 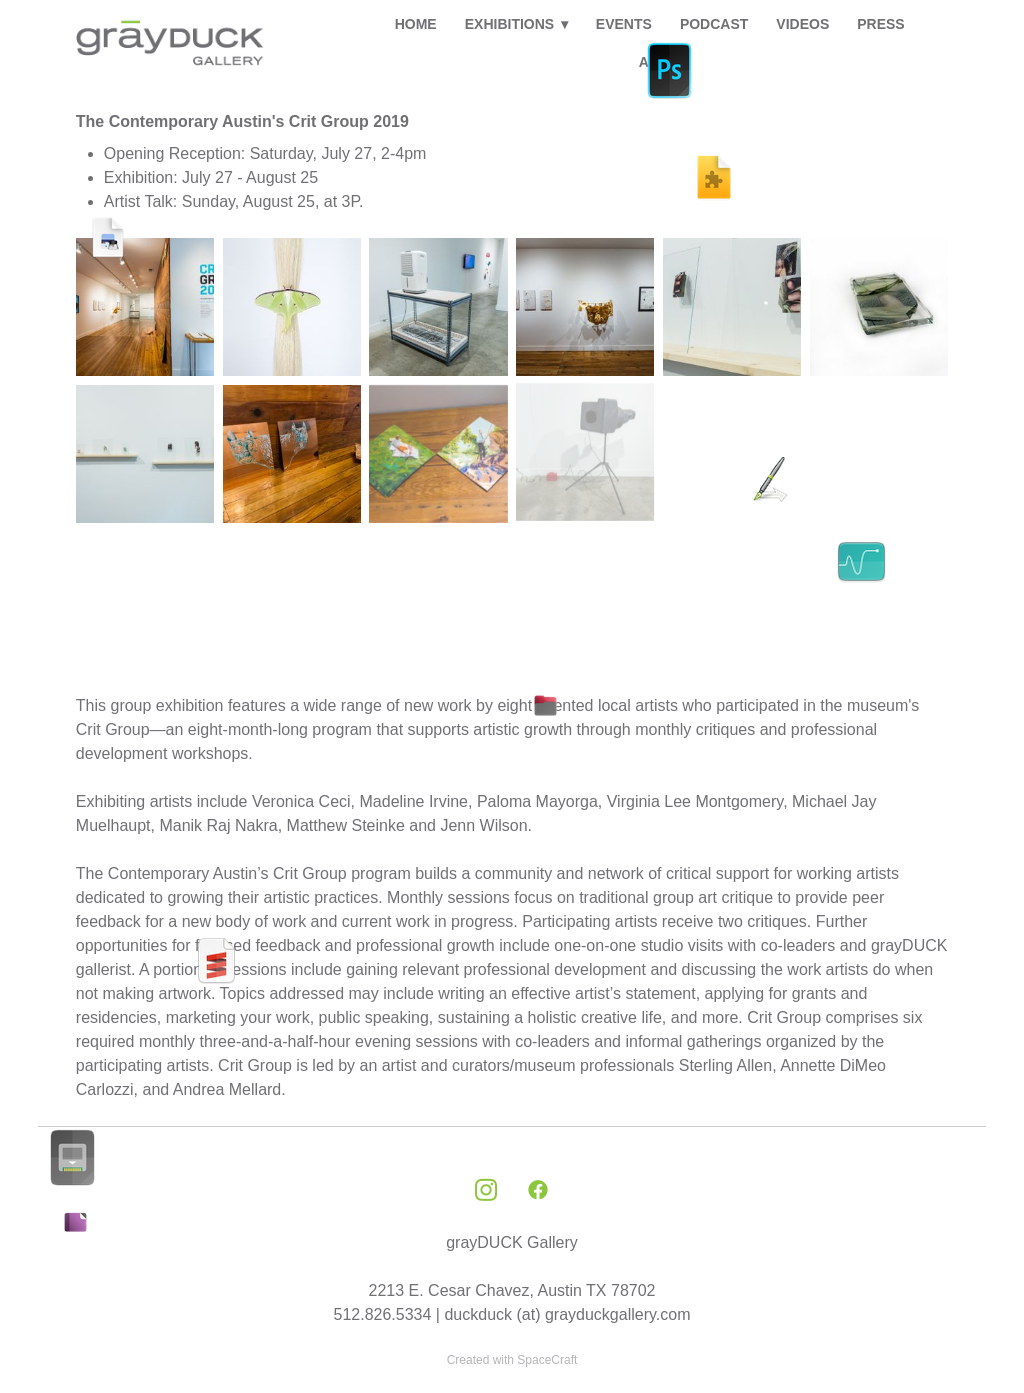 What do you see at coordinates (72, 1157) in the screenshot?
I see `a ROM file or cartridge game data` at bounding box center [72, 1157].